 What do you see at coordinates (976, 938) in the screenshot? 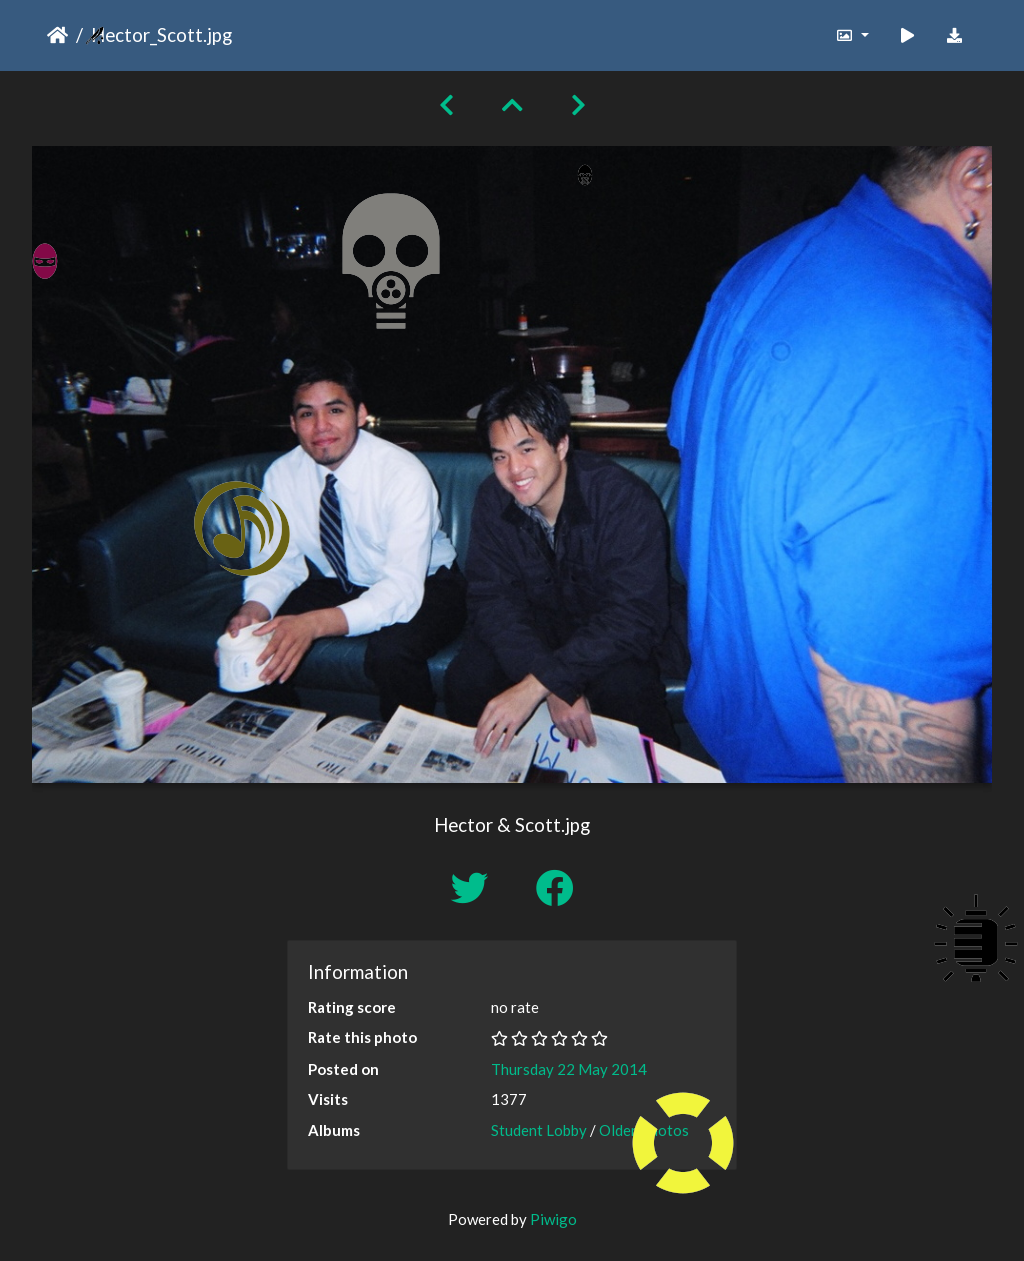
I see `access asian or lunar new year themed content` at bounding box center [976, 938].